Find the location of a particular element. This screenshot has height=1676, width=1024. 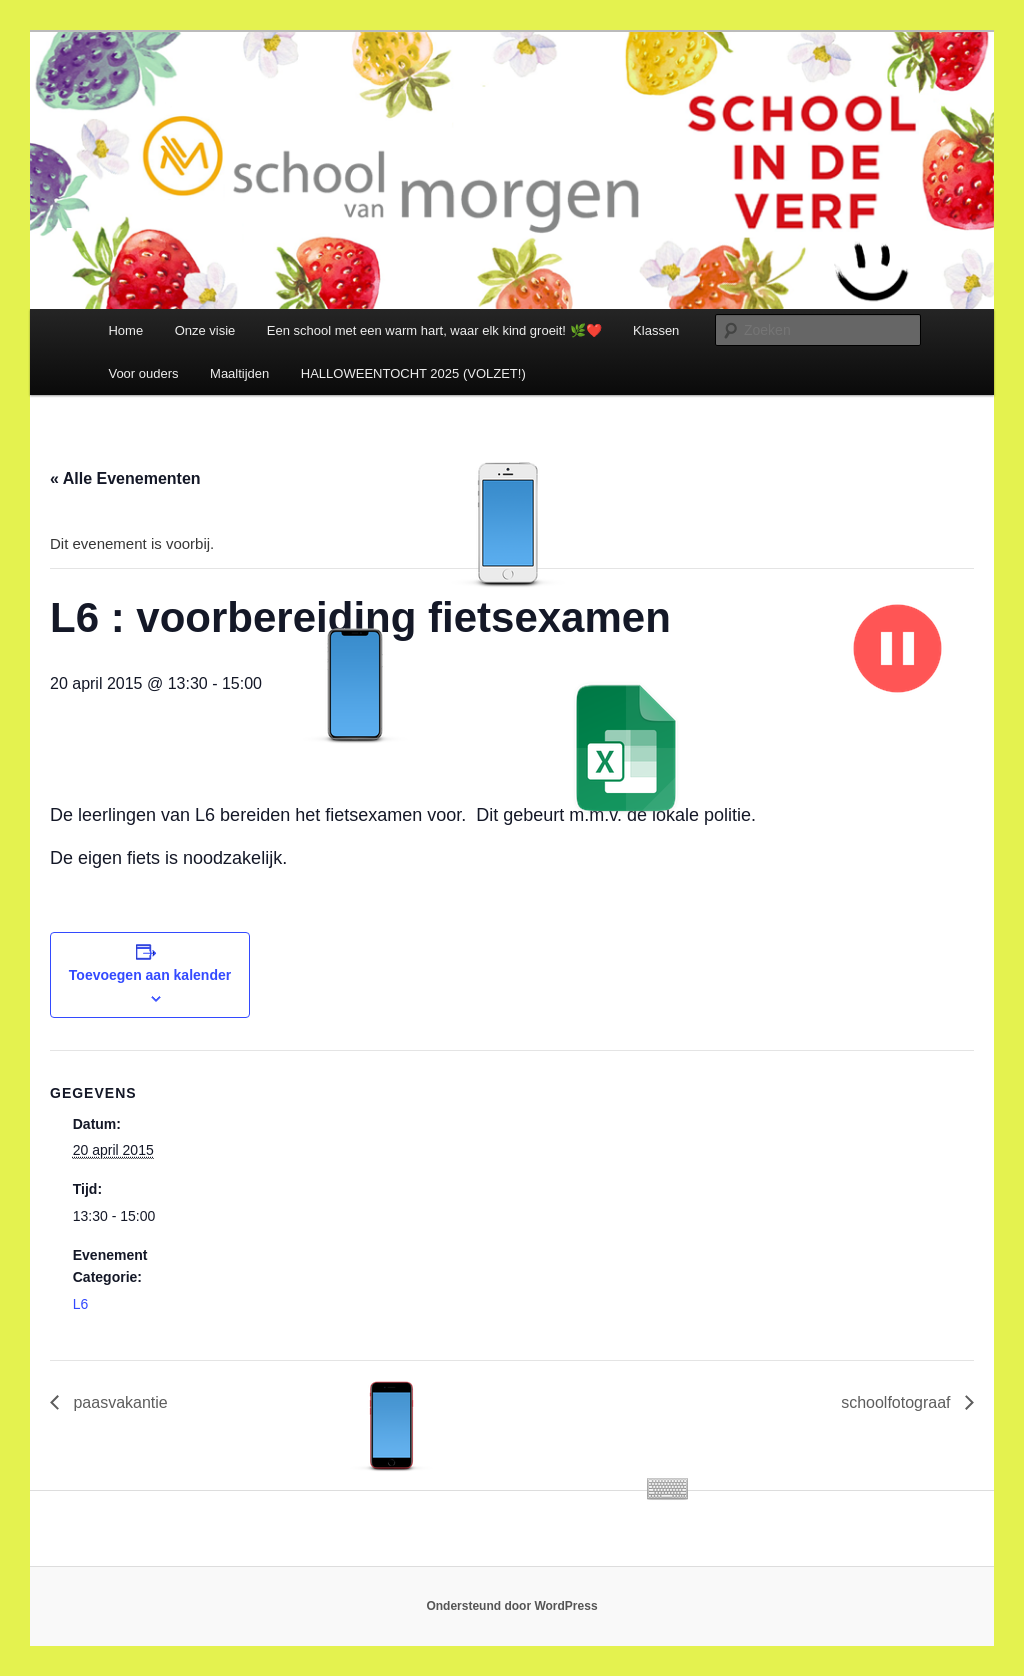

iPhone 5s device connected to your system is located at coordinates (508, 525).